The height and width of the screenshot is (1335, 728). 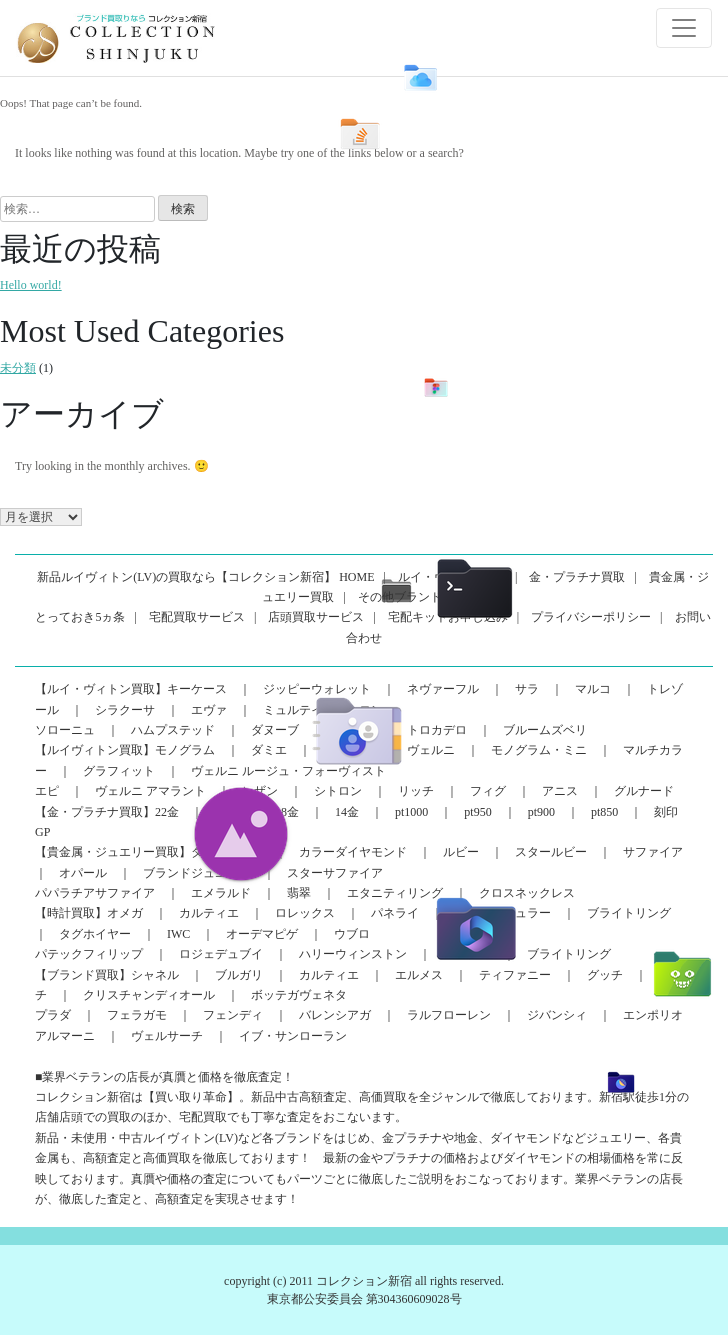 I want to click on open terminal or command line scripts folder, so click(x=474, y=590).